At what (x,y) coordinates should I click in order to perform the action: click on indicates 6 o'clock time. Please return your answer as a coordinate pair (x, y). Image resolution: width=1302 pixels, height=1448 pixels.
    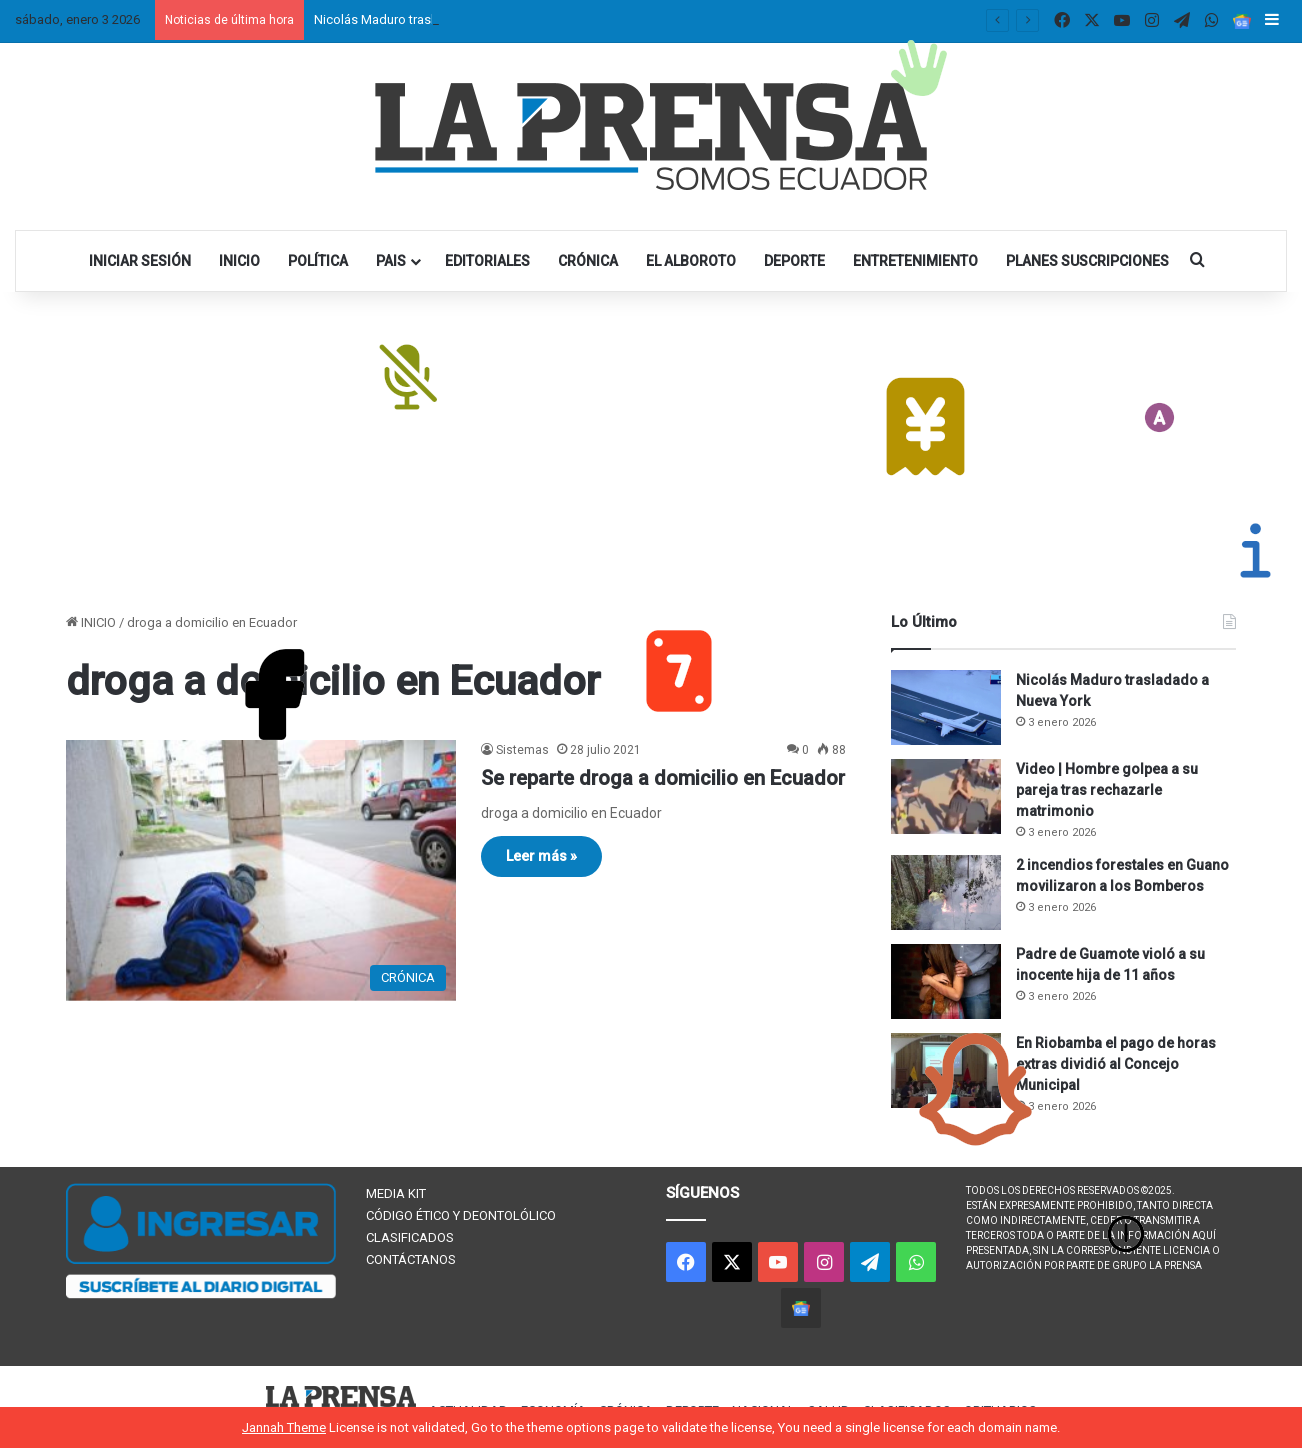
    Looking at the image, I should click on (1126, 1234).